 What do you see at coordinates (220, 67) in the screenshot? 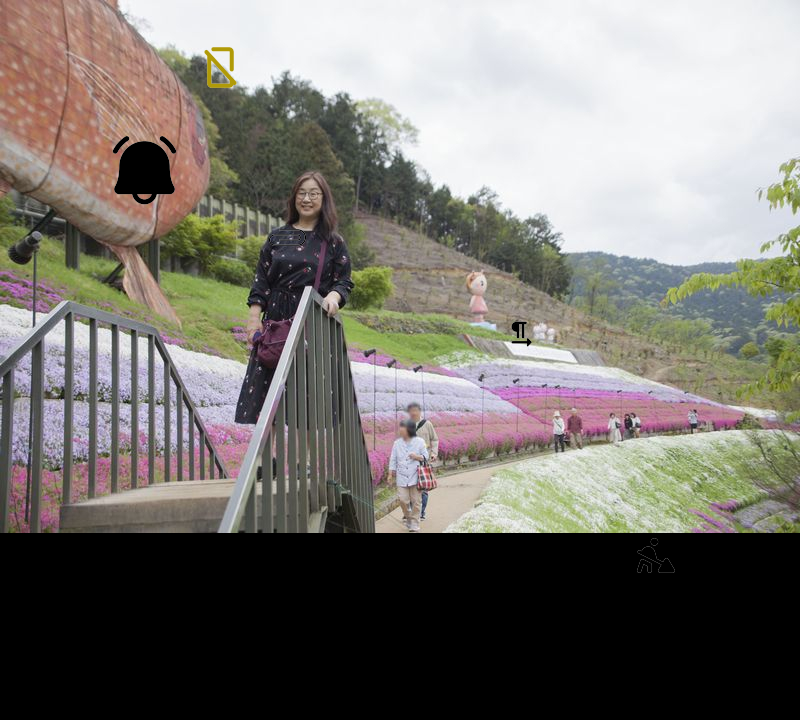
I see `mobile device unavailable or disconnected` at bounding box center [220, 67].